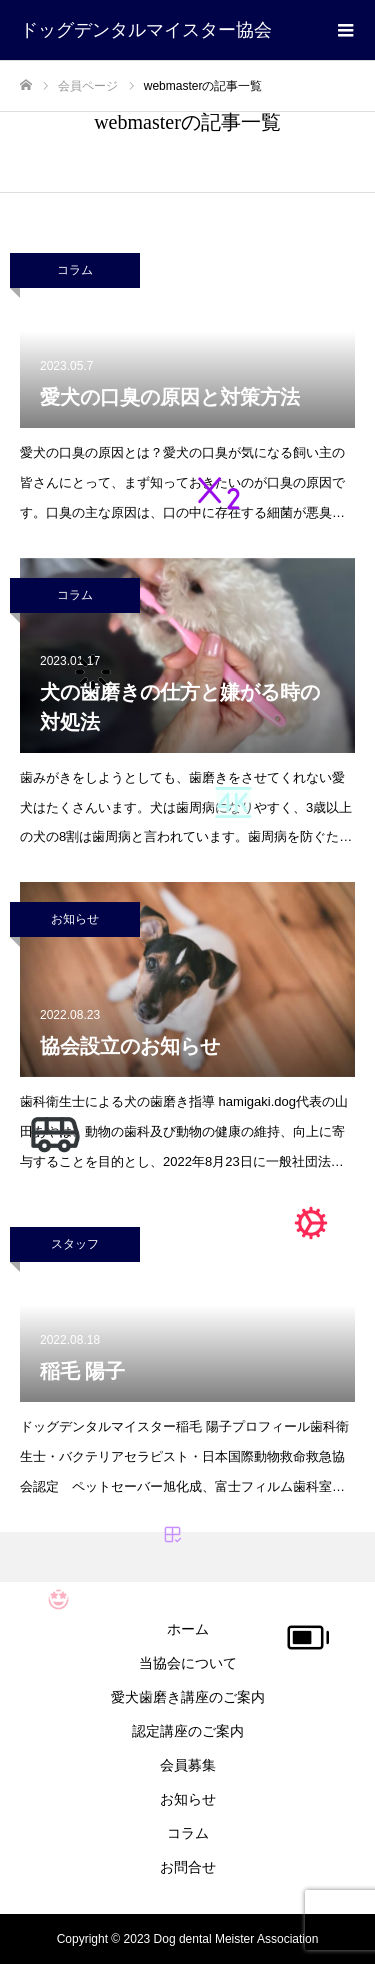 This screenshot has width=375, height=1964. What do you see at coordinates (311, 1223) in the screenshot?
I see `access settings or preferences` at bounding box center [311, 1223].